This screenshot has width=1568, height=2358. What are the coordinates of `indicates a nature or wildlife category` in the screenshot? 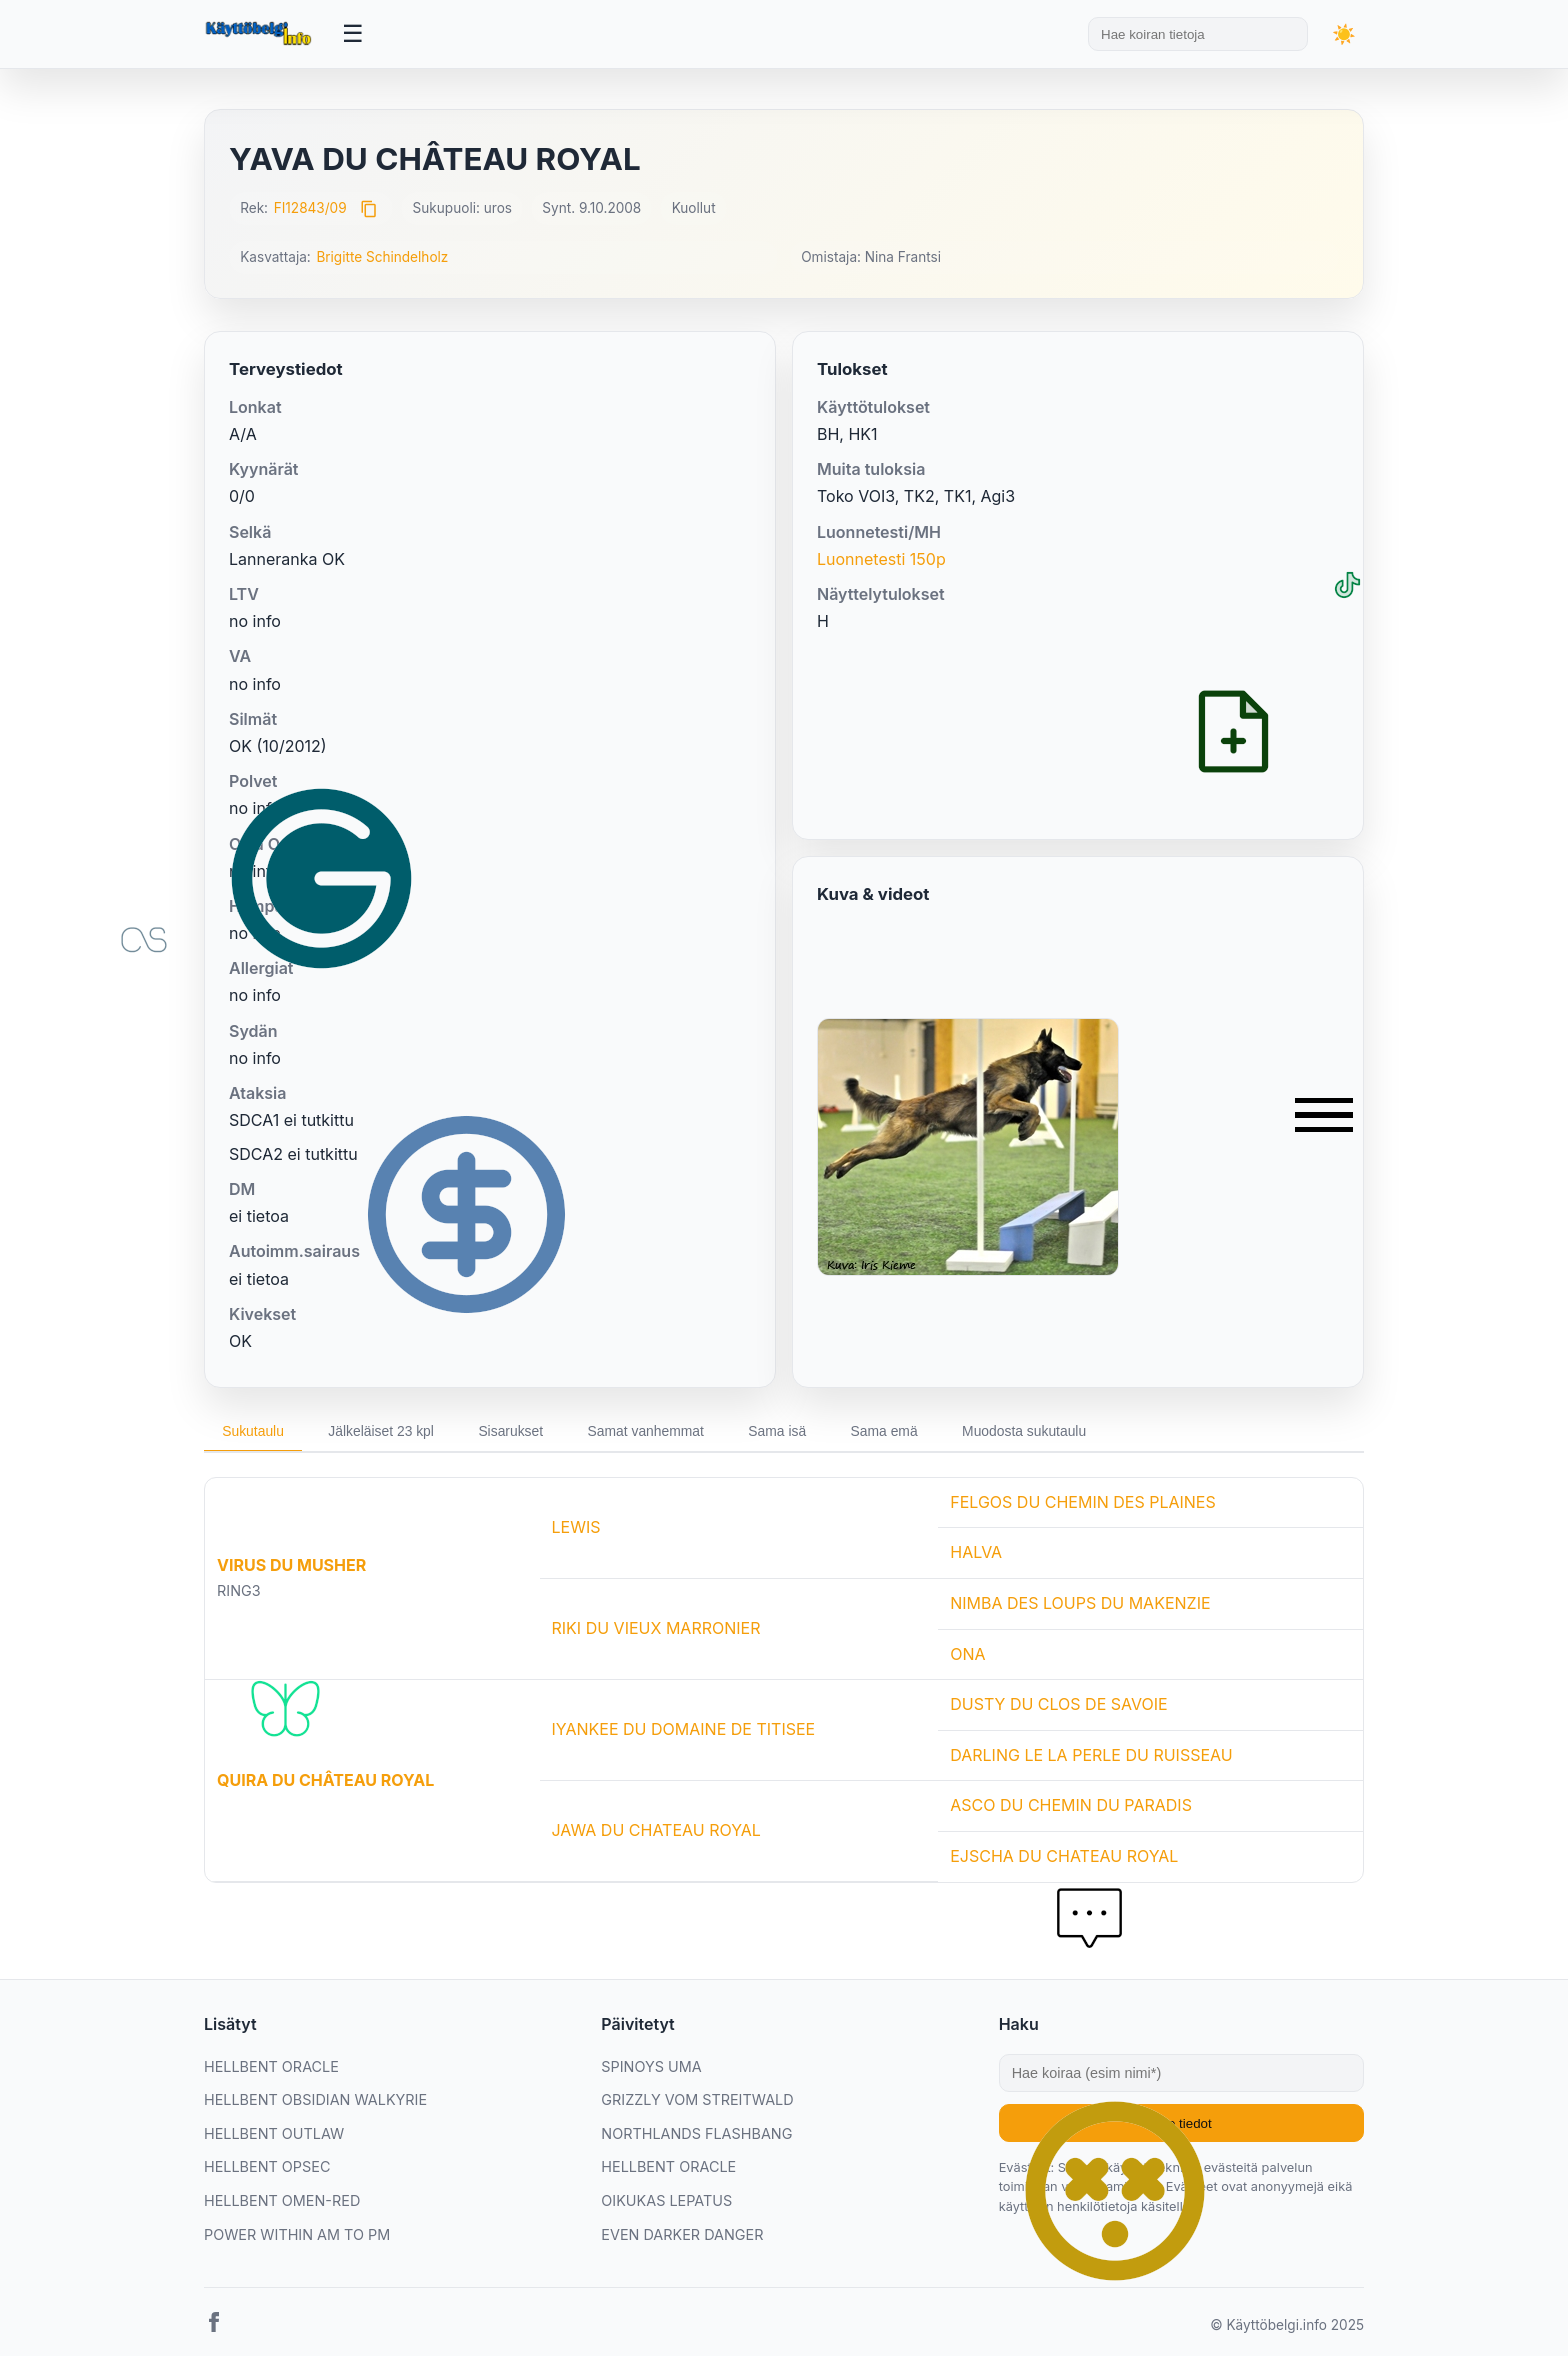 It's located at (285, 1707).